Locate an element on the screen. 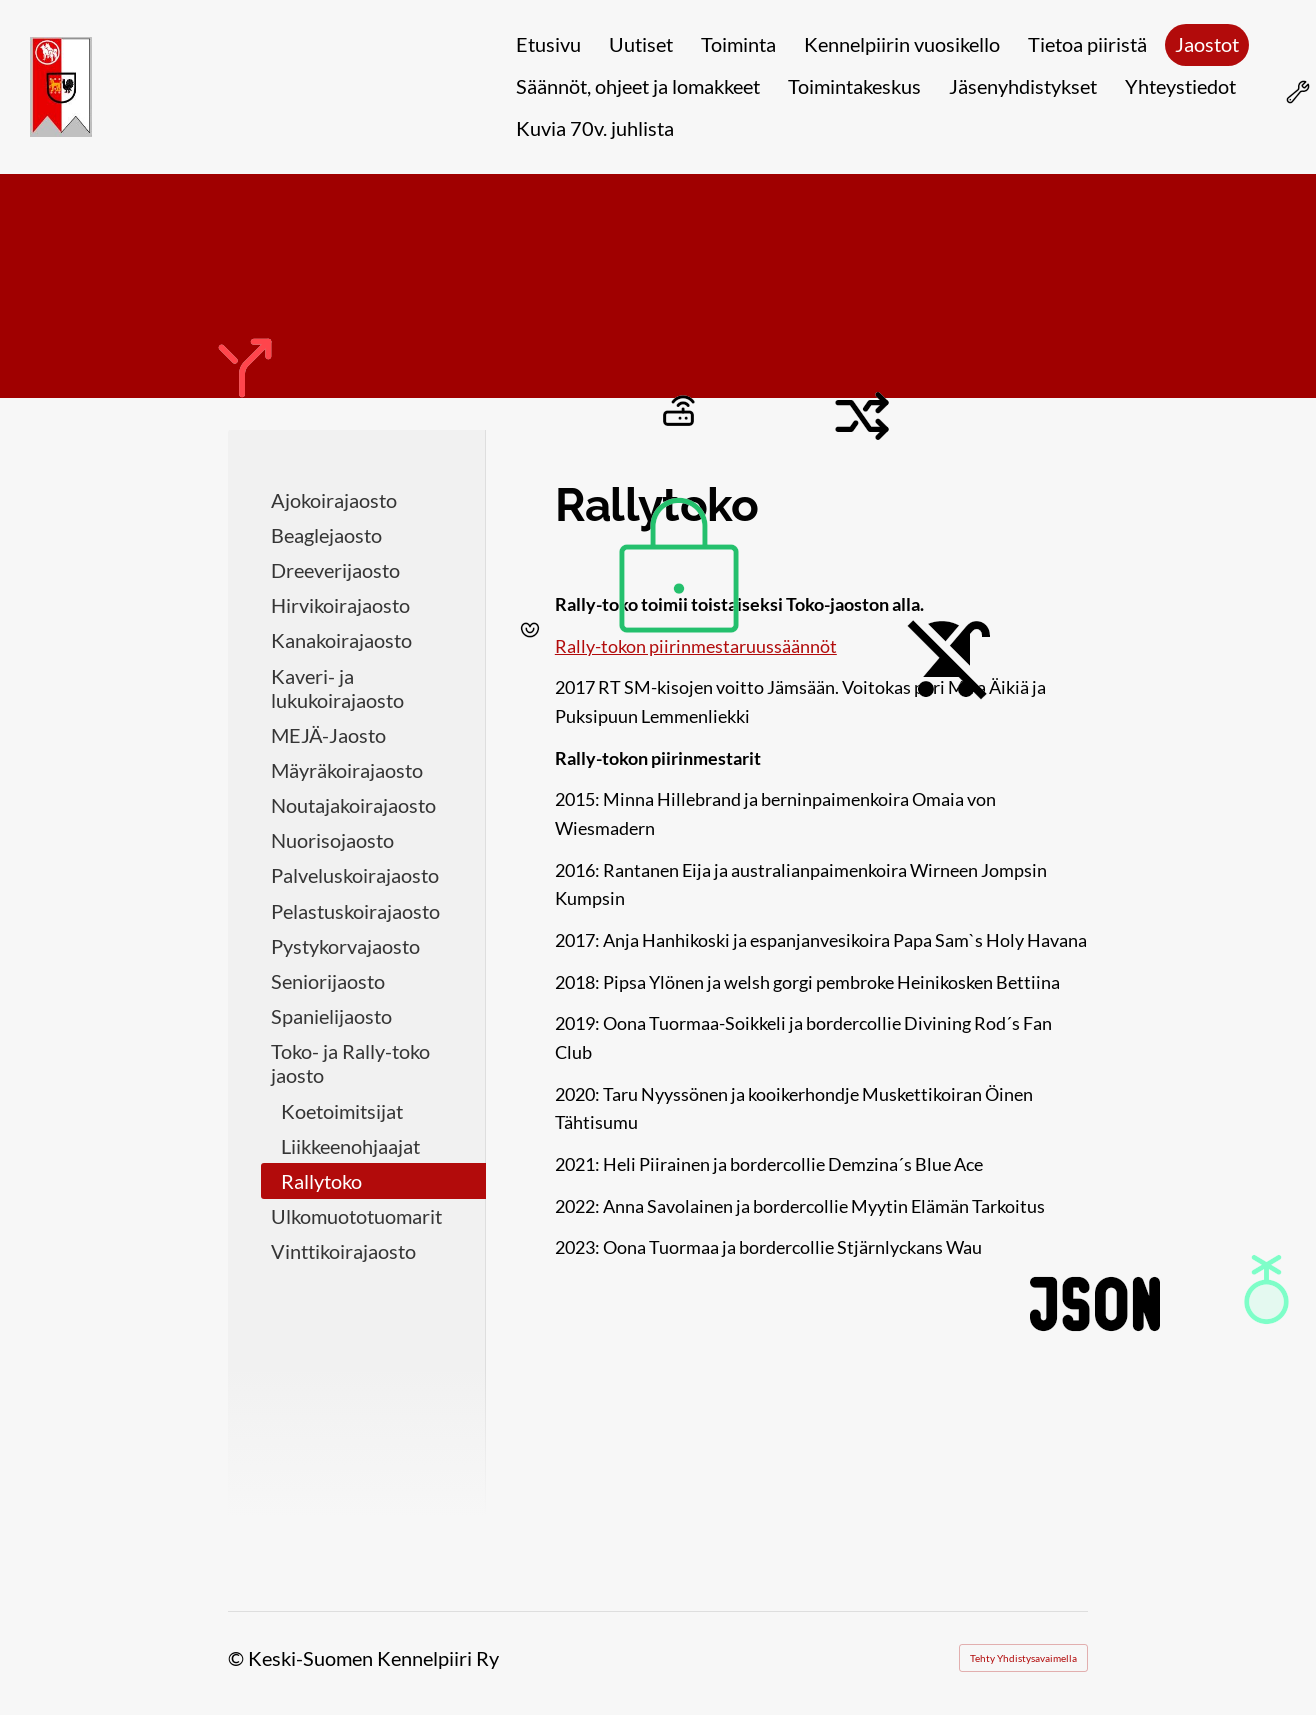 The image size is (1316, 1715). indicates nonbinary gender identity option is located at coordinates (1266, 1289).